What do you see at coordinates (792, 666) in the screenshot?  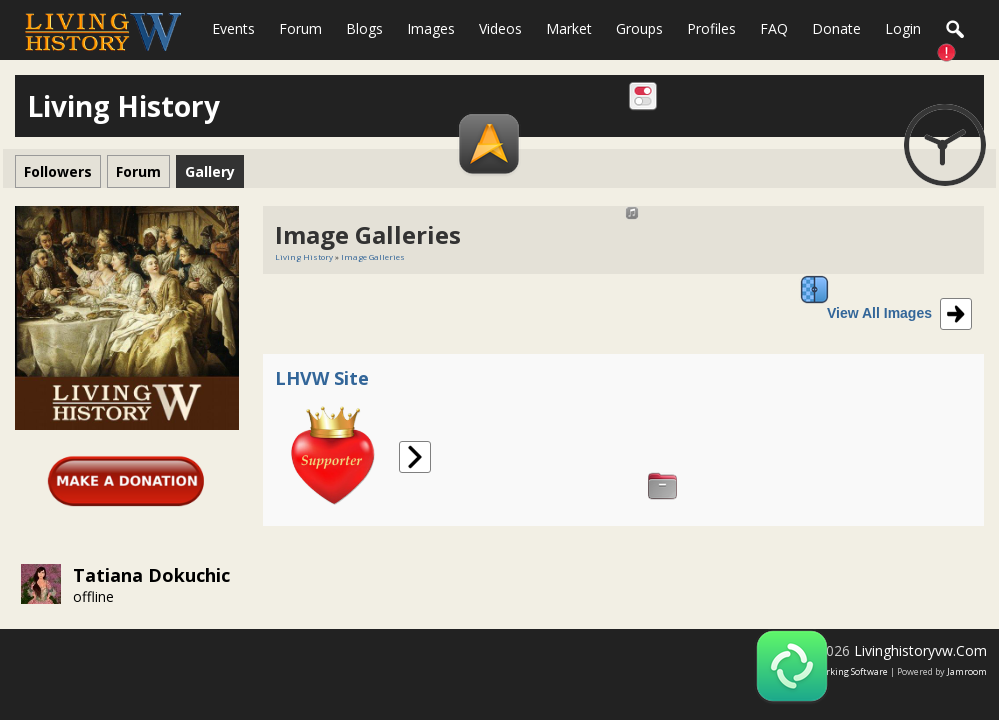 I see `open Element messaging app` at bounding box center [792, 666].